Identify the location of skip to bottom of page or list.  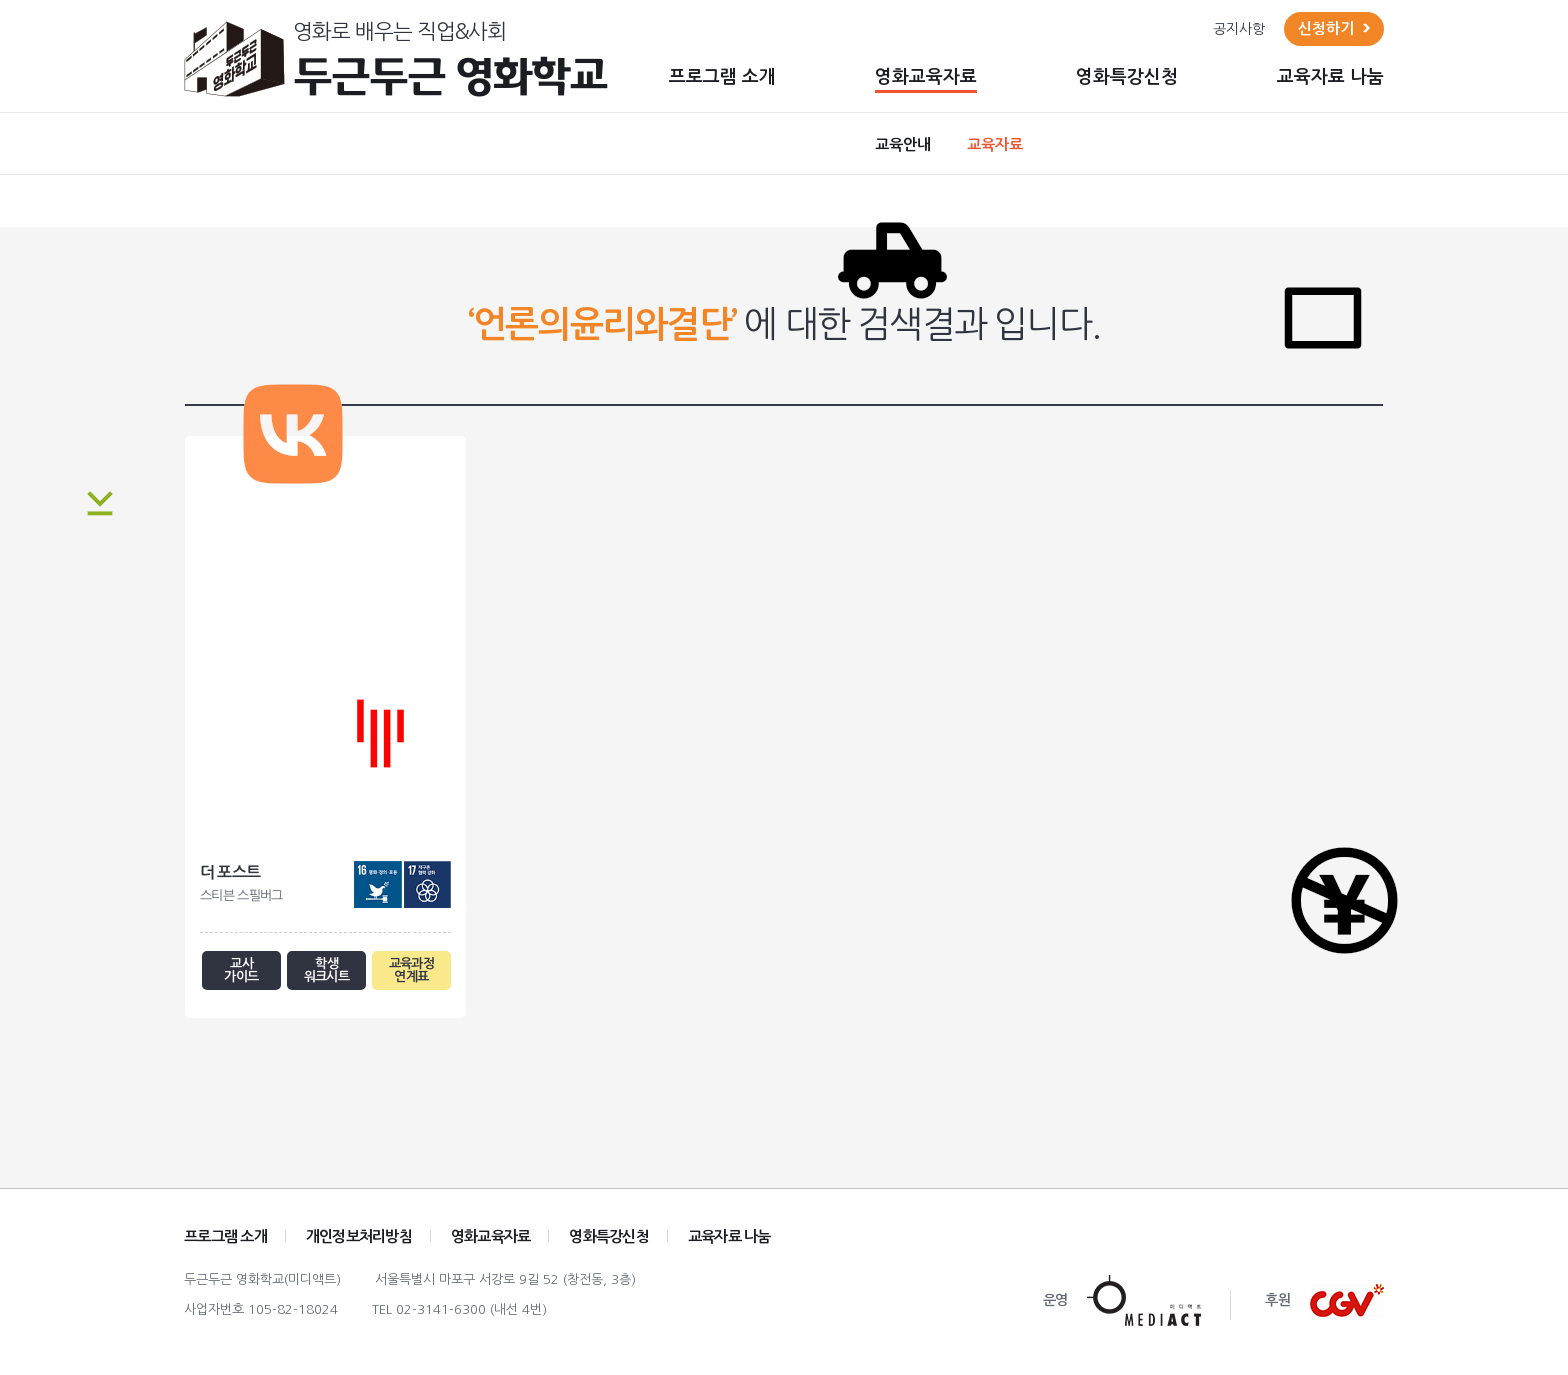
(100, 505).